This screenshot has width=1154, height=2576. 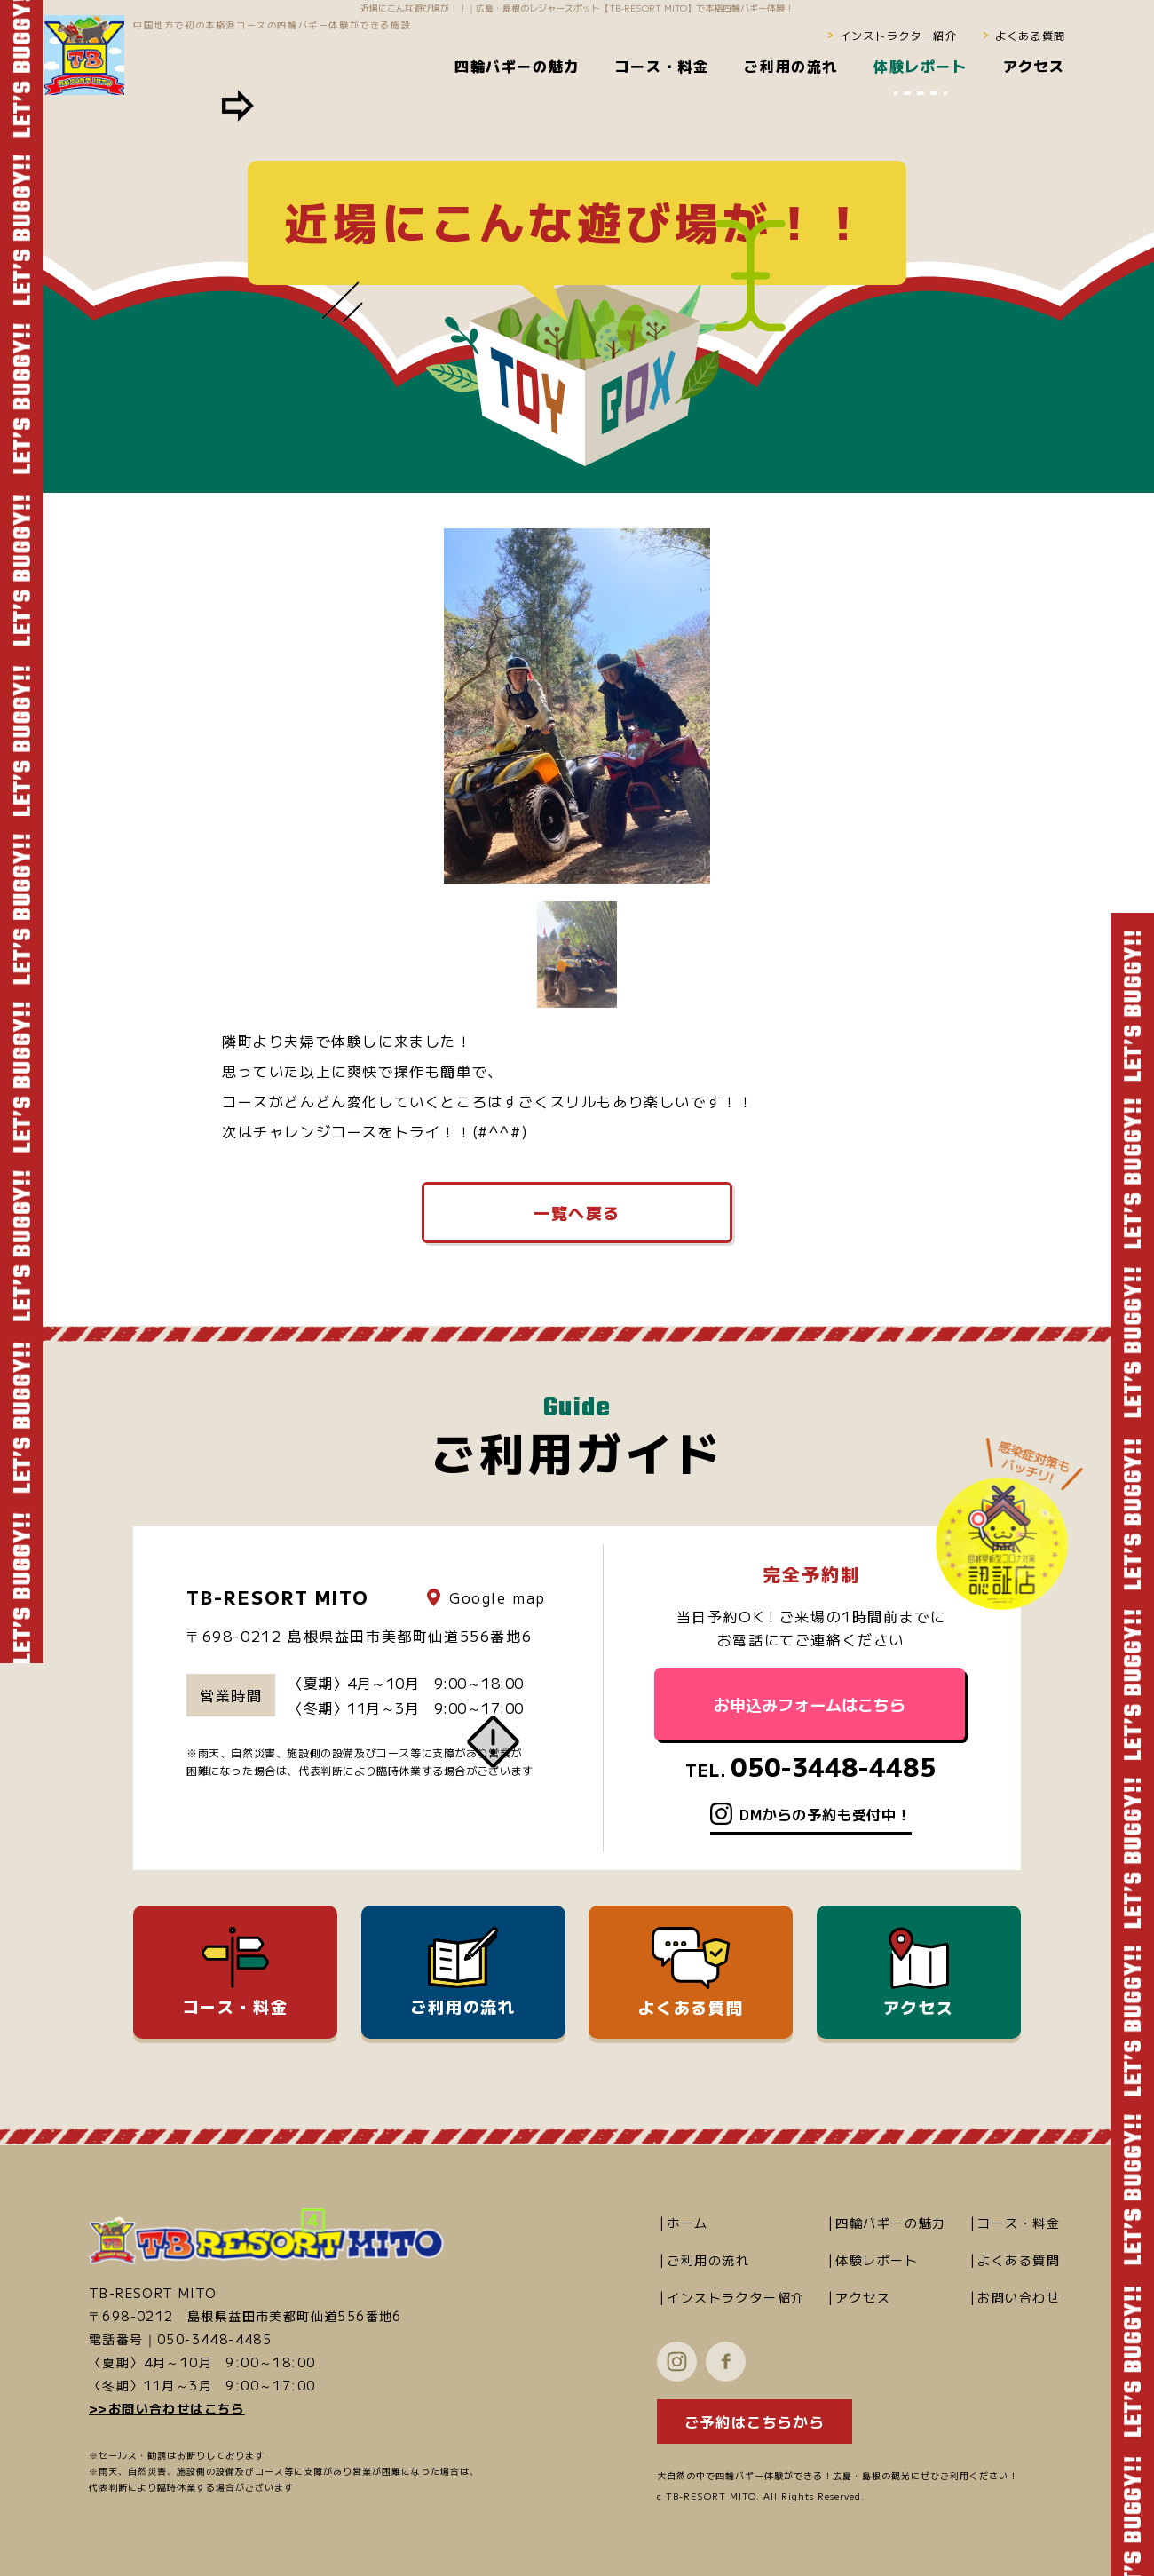 I want to click on forward an email or message, so click(x=238, y=106).